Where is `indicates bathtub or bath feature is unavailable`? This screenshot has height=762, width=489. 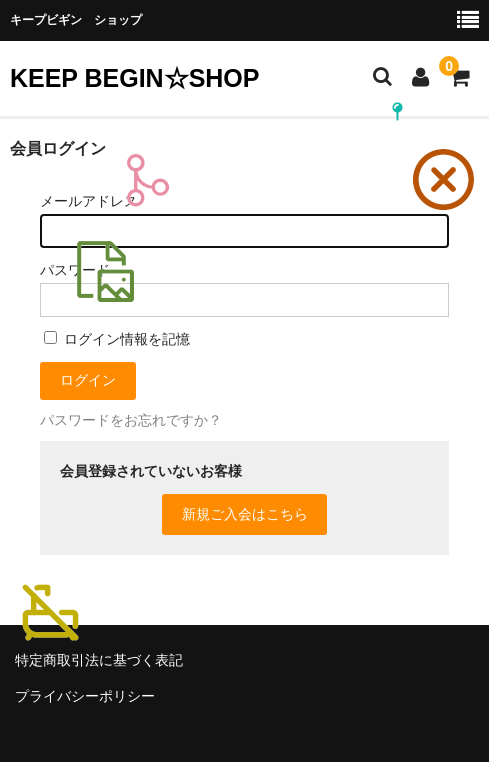
indicates bathtub or bath feature is unavailable is located at coordinates (50, 612).